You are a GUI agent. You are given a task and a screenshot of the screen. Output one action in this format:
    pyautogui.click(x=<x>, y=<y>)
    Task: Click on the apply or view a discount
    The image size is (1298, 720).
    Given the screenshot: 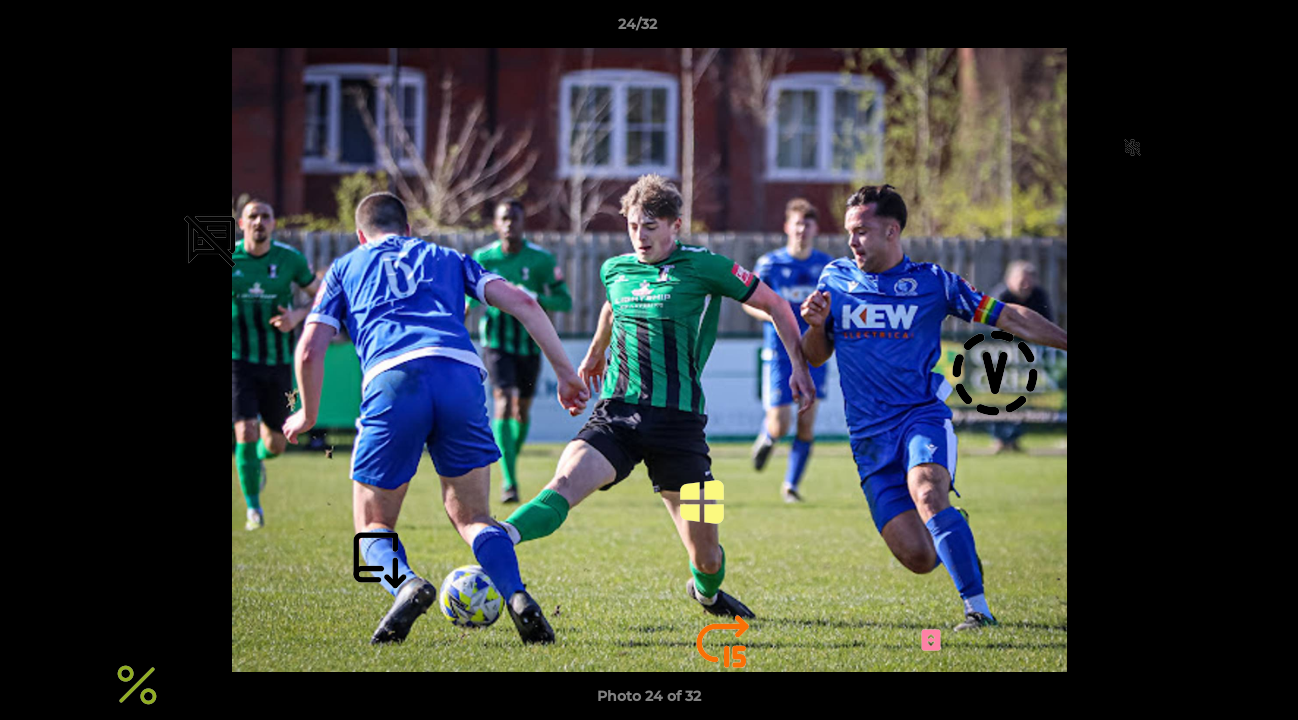 What is the action you would take?
    pyautogui.click(x=137, y=685)
    